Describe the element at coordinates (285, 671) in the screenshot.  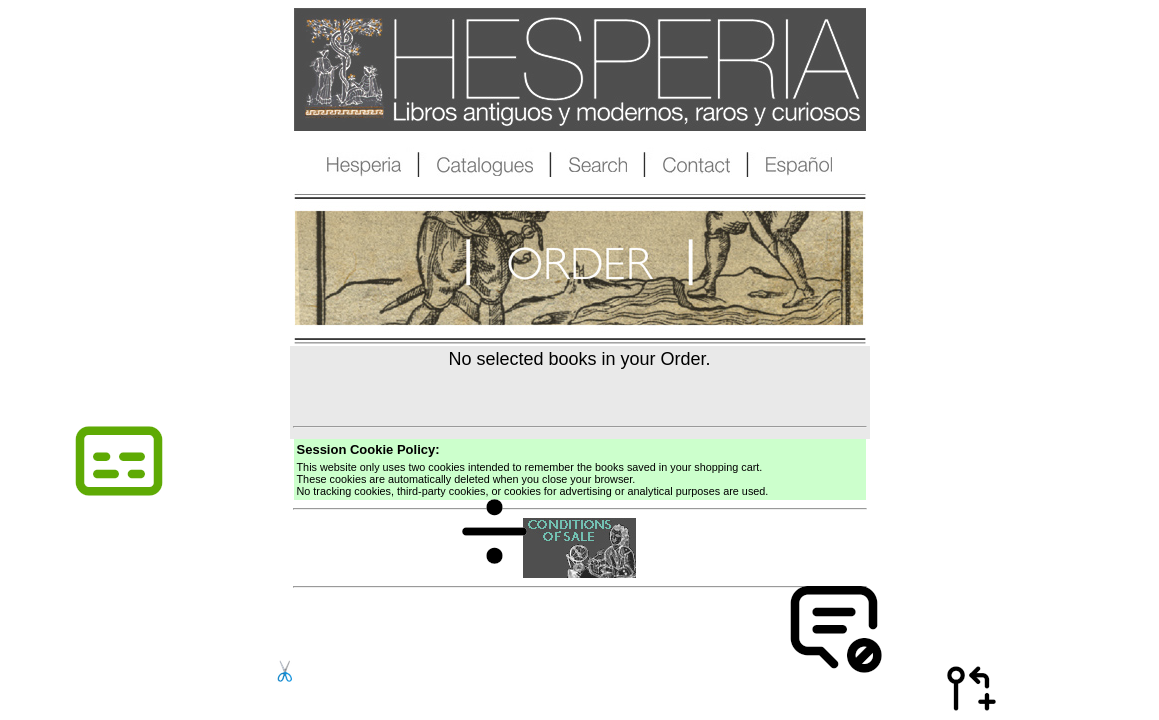
I see `cut selected content to clipboard` at that location.